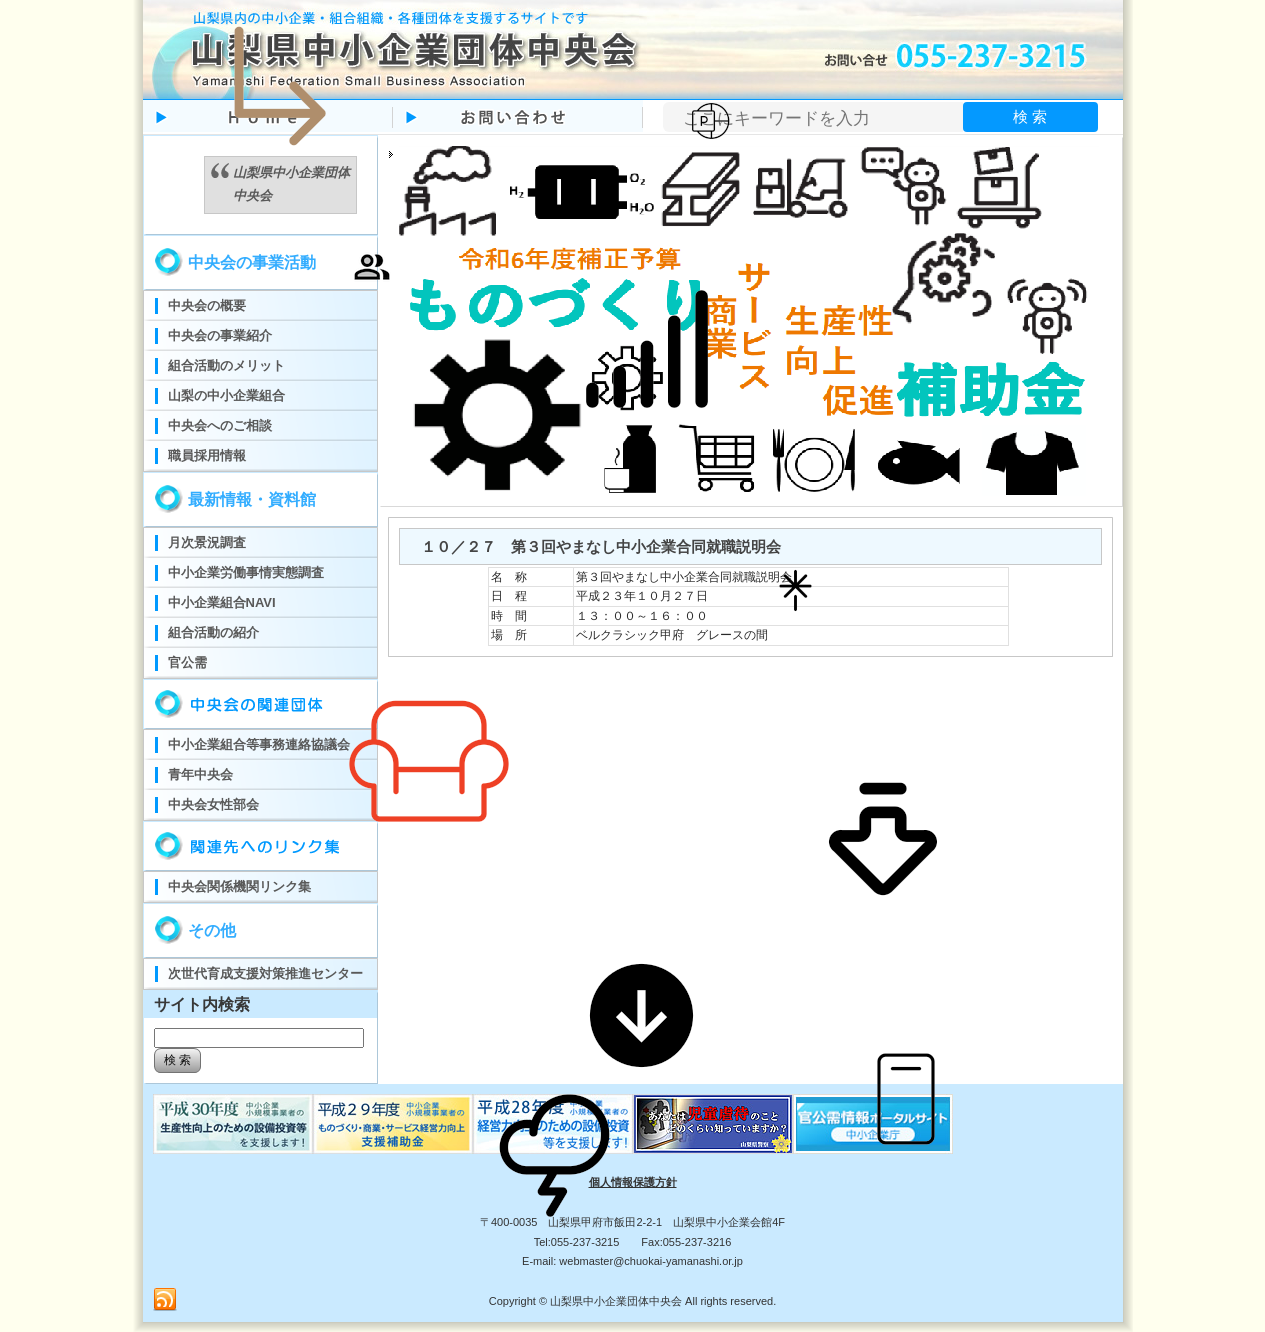  What do you see at coordinates (429, 764) in the screenshot?
I see `browse furniture or home decor items` at bounding box center [429, 764].